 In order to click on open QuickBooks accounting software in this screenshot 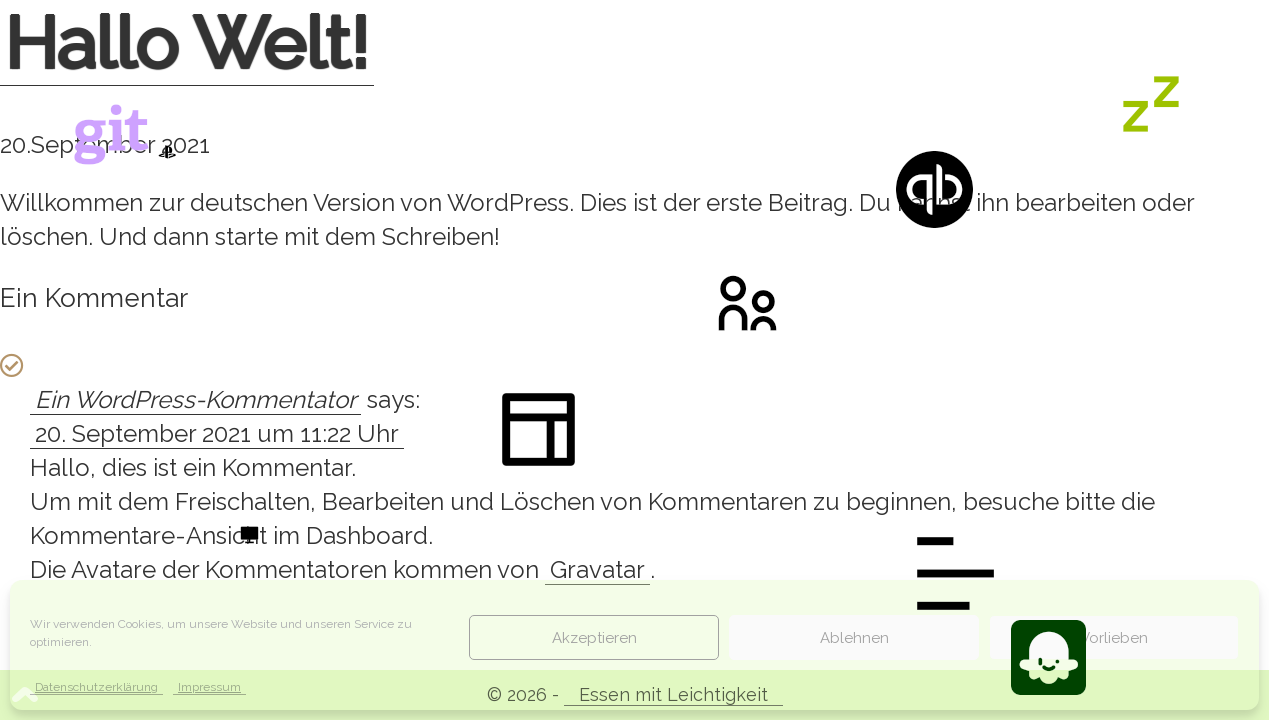, I will do `click(934, 189)`.